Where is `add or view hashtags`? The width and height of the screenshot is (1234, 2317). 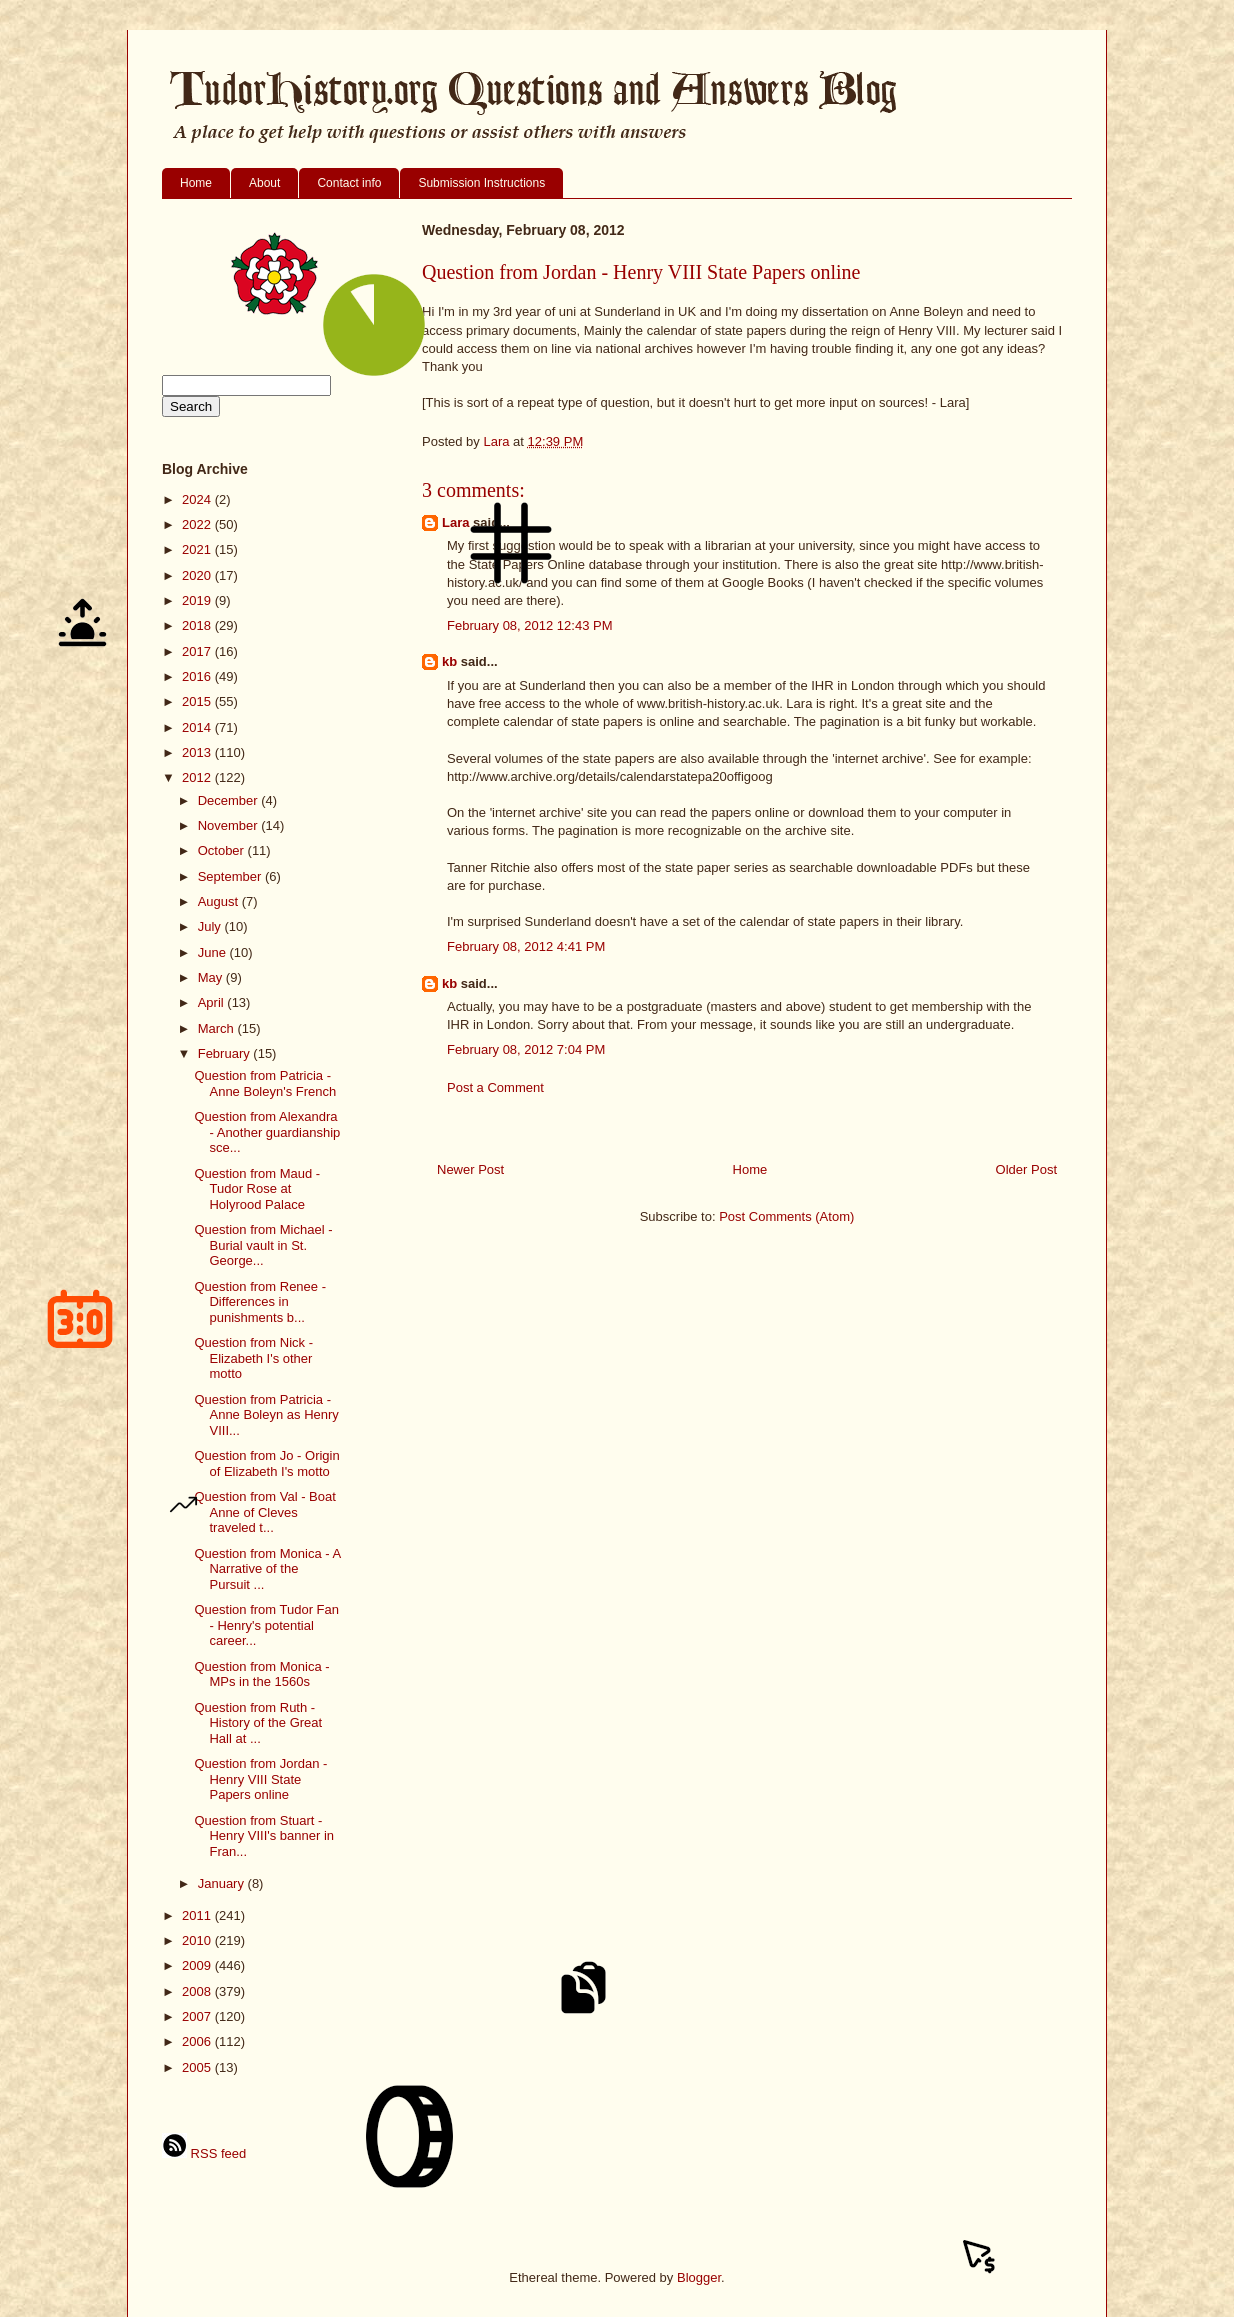 add or view hashtags is located at coordinates (511, 543).